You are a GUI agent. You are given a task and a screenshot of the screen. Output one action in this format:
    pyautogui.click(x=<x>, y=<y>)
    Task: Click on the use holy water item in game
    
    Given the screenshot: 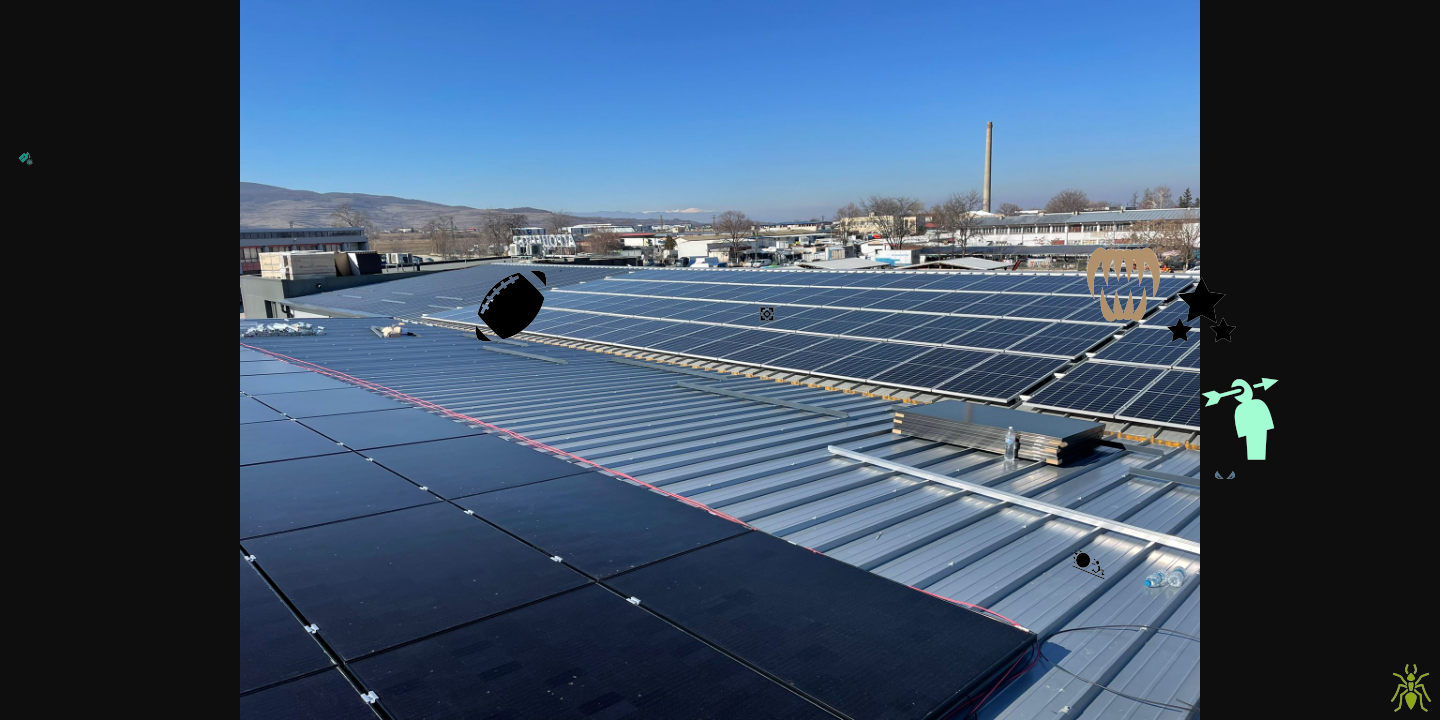 What is the action you would take?
    pyautogui.click(x=26, y=159)
    